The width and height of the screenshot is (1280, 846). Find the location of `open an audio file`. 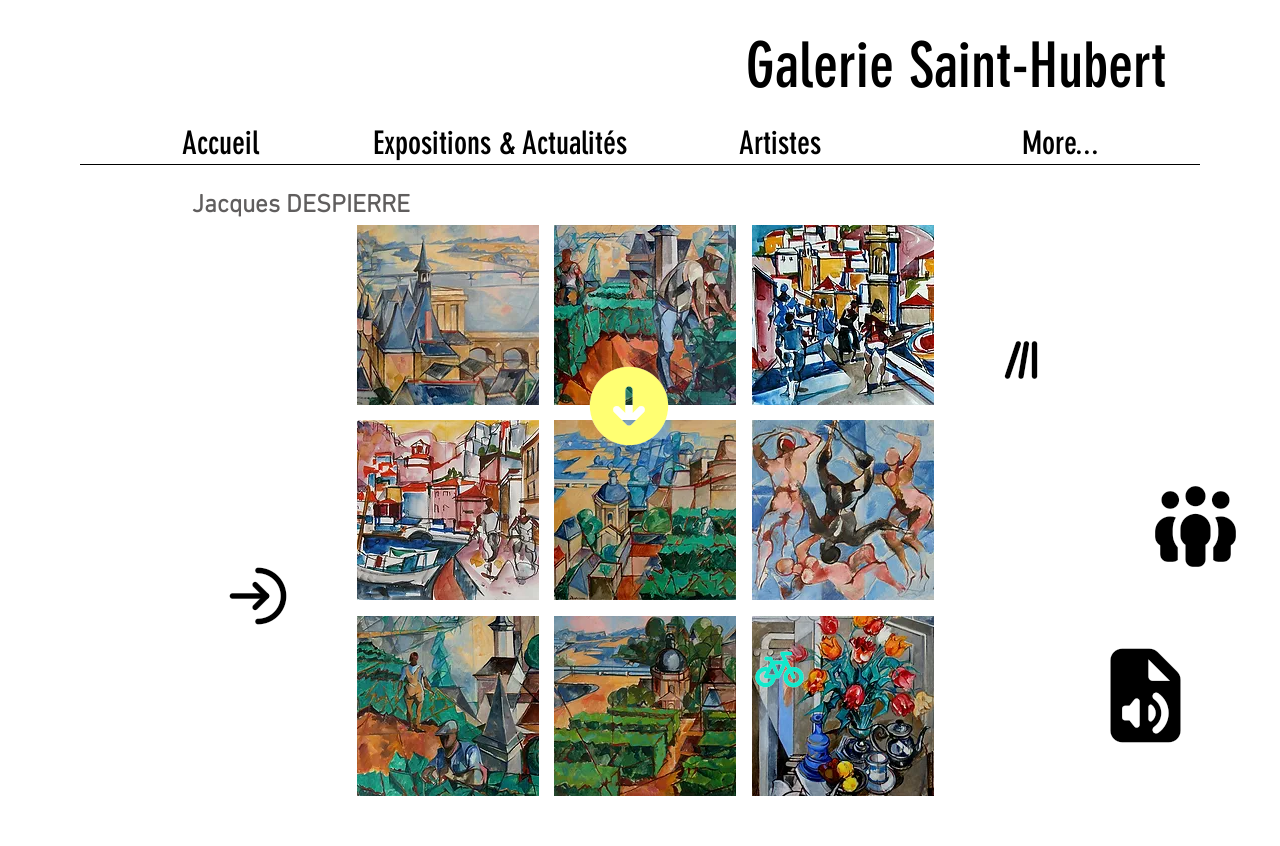

open an audio file is located at coordinates (1145, 695).